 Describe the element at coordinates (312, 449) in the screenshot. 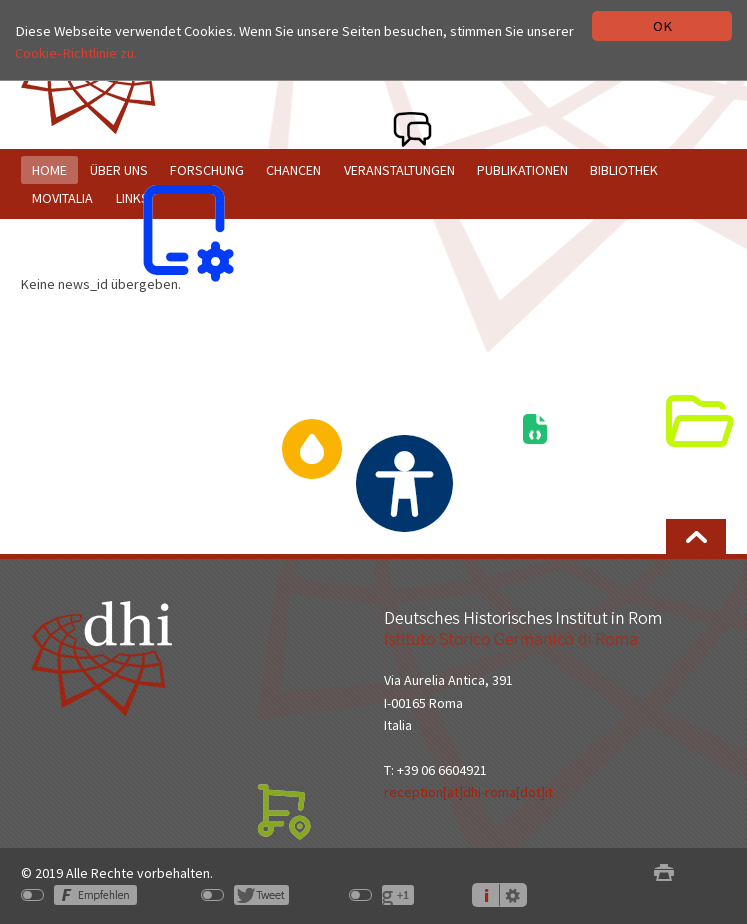

I see `adjust color or ink settings` at that location.